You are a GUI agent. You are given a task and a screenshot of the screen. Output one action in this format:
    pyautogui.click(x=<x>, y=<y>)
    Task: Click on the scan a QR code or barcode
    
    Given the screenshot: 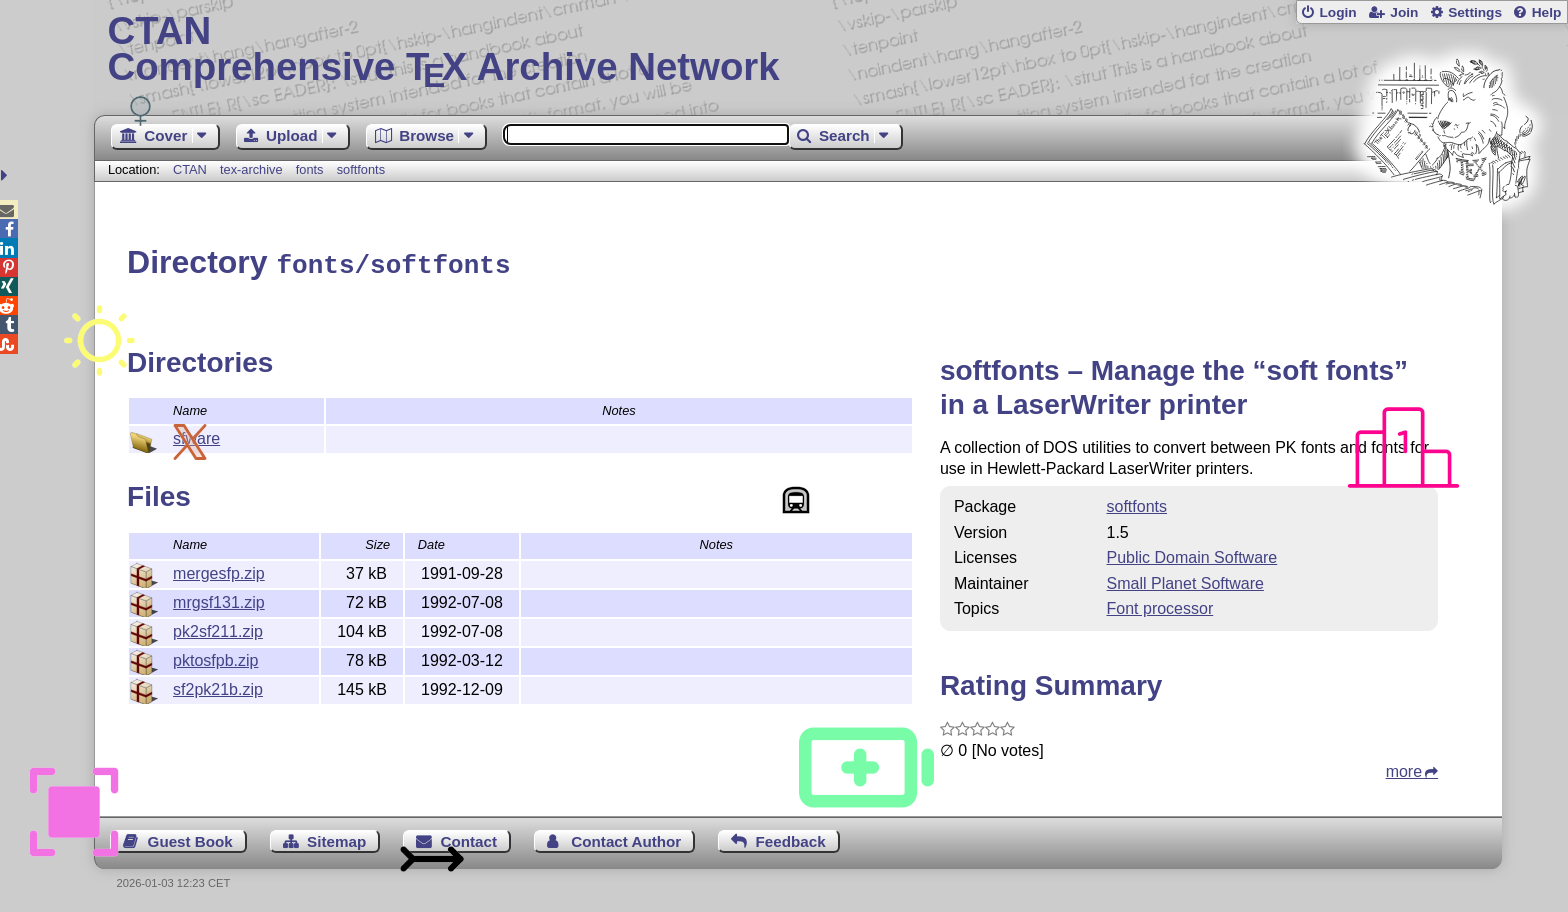 What is the action you would take?
    pyautogui.click(x=74, y=812)
    